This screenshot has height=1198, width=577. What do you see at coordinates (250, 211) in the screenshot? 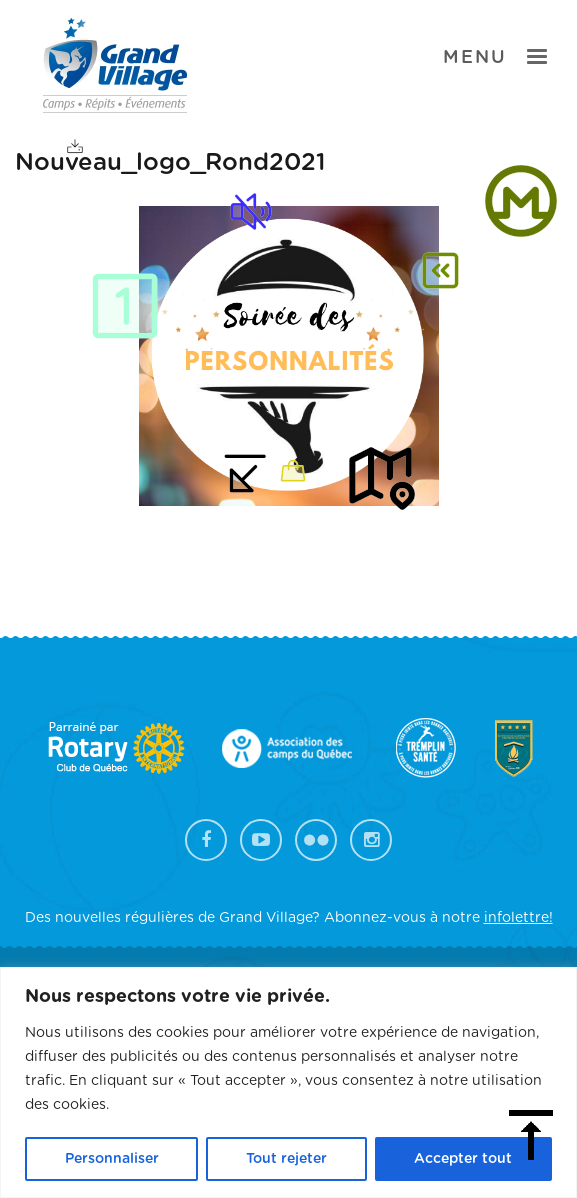
I see `mute audio or sound` at bounding box center [250, 211].